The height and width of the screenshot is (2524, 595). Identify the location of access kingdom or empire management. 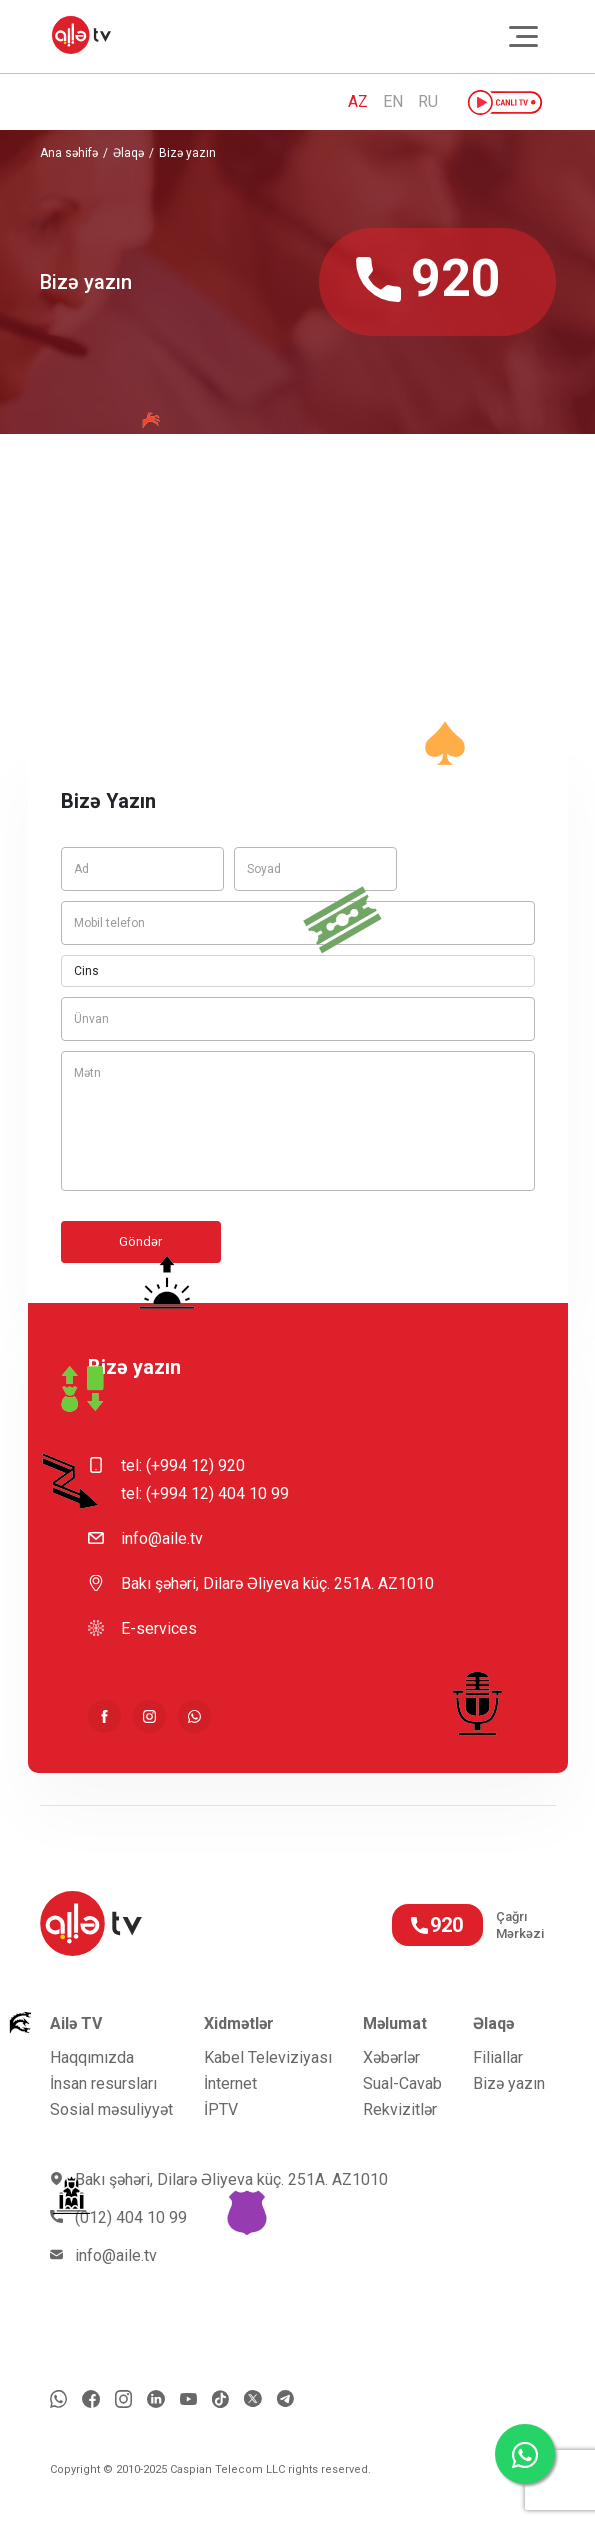
(71, 2195).